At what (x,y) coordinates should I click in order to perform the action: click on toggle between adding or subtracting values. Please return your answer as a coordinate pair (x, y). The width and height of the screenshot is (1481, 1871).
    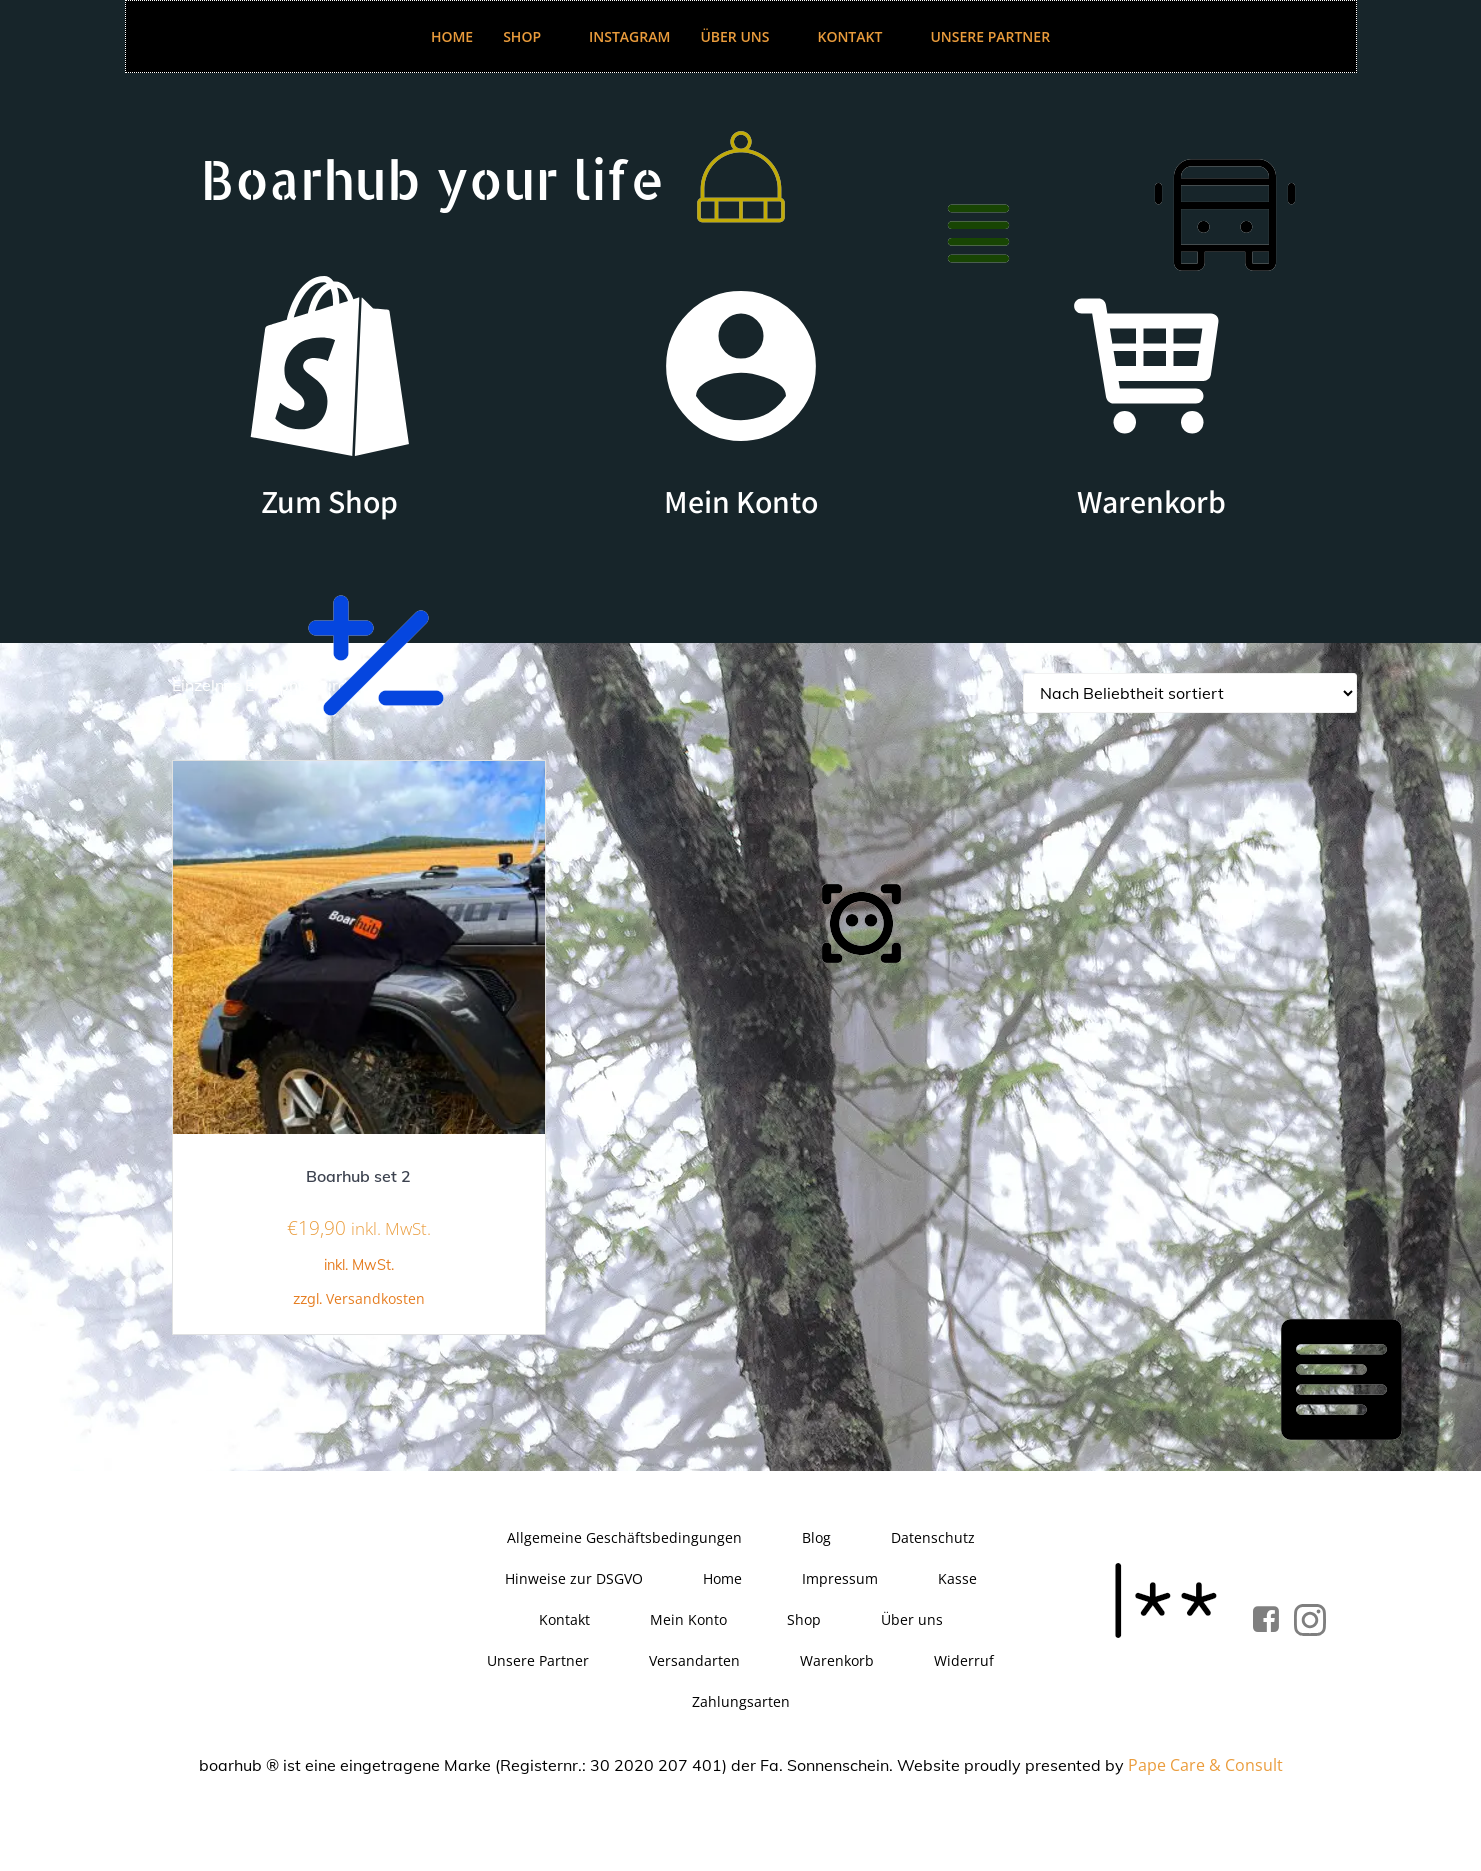
    Looking at the image, I should click on (376, 663).